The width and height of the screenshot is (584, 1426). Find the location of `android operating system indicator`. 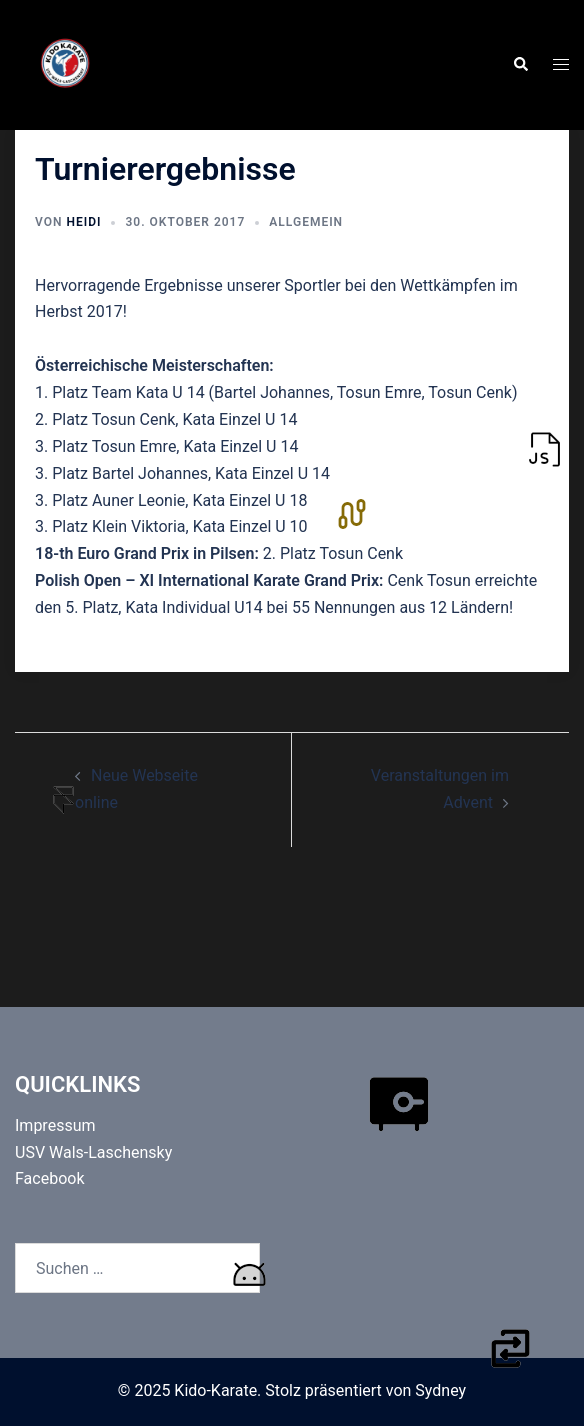

android operating system indicator is located at coordinates (249, 1275).